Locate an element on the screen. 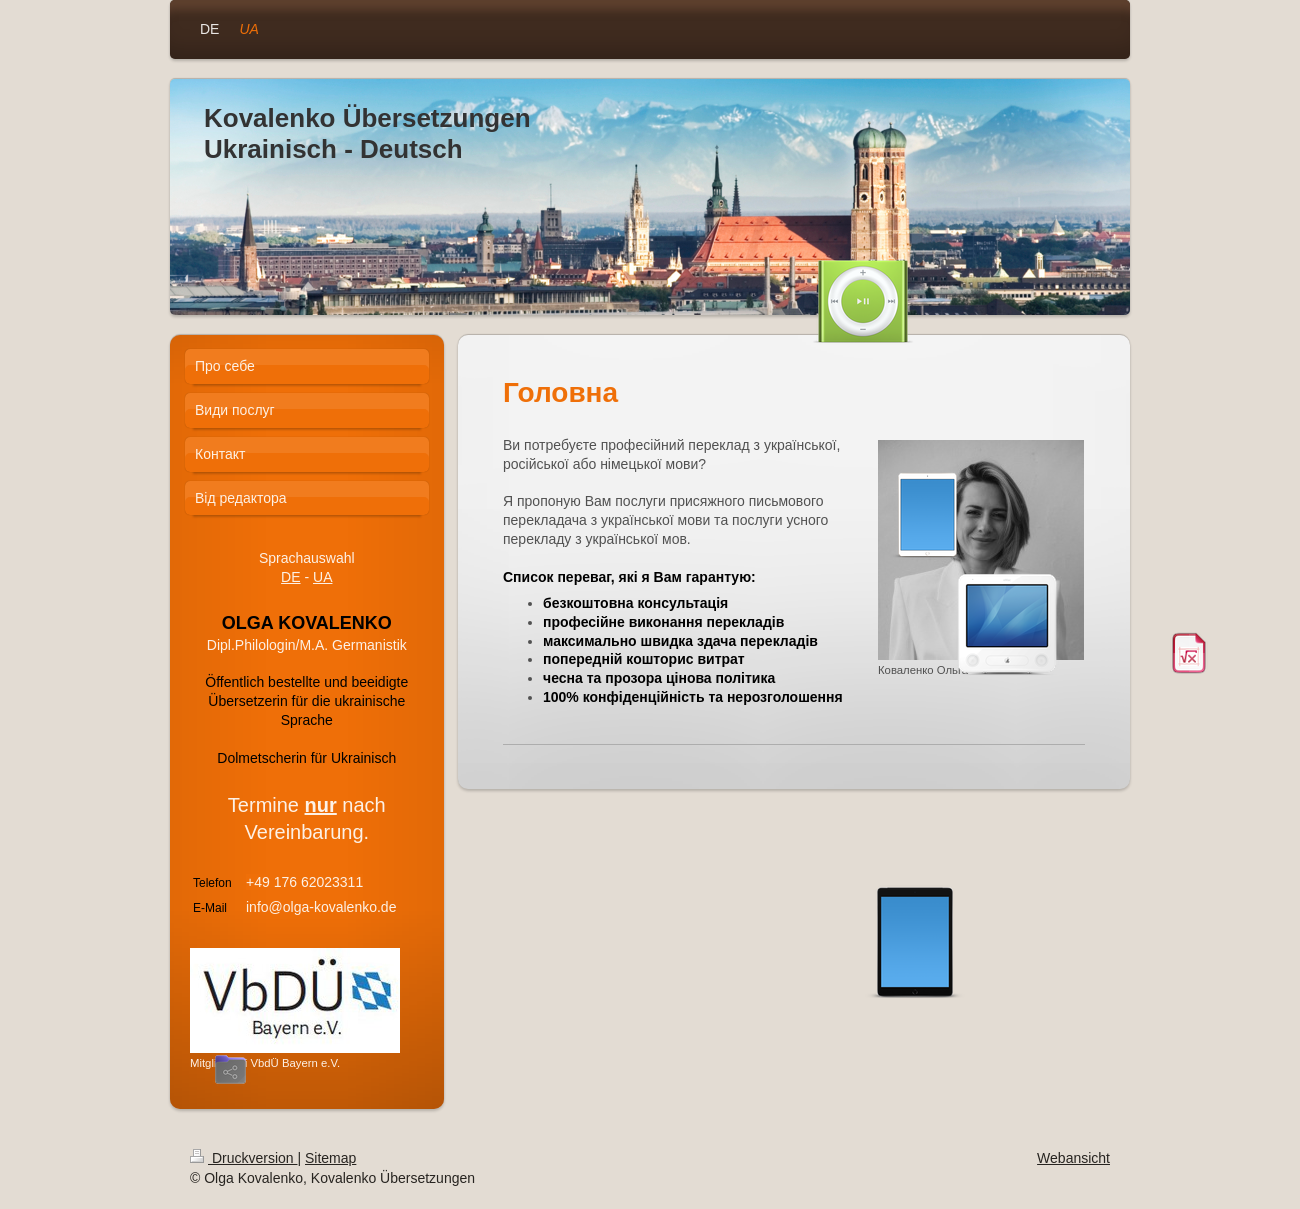  iPod shuffle device connected is located at coordinates (863, 301).